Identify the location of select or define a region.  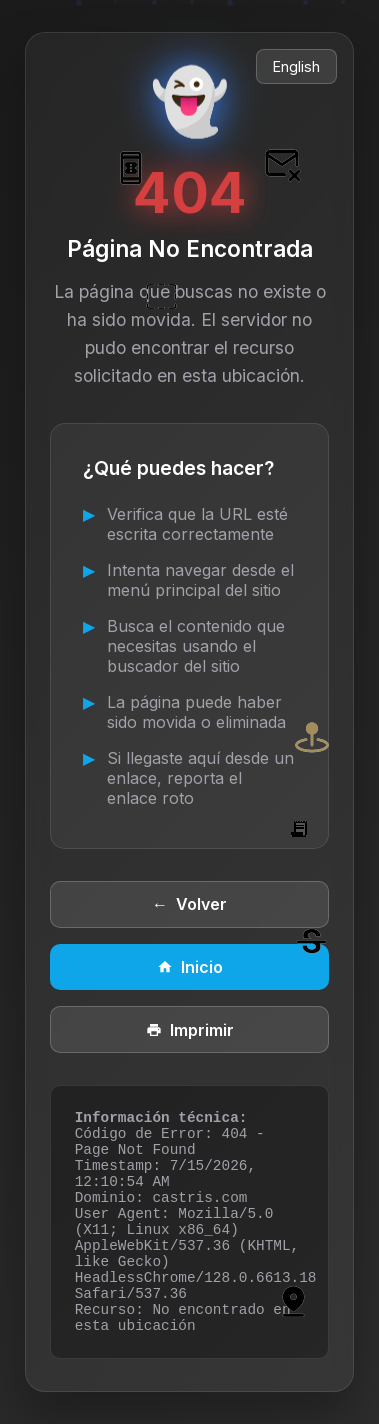
(161, 296).